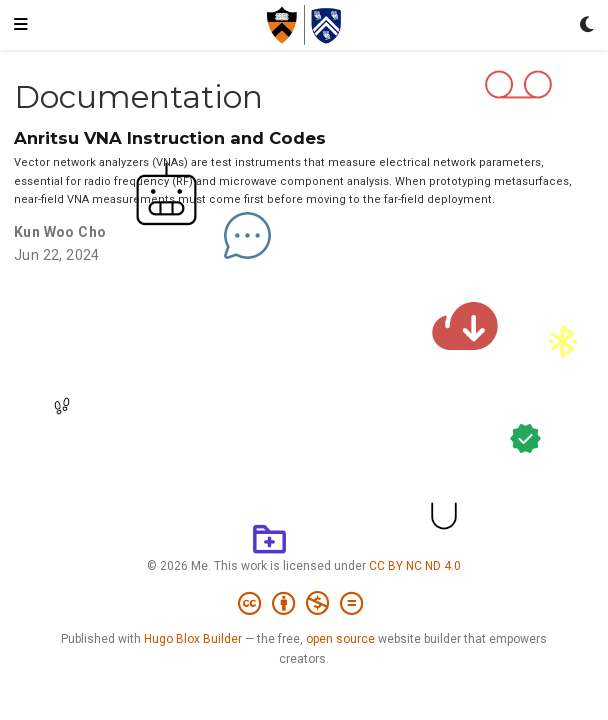 The image size is (608, 720). What do you see at coordinates (444, 514) in the screenshot?
I see `perform a union operation on selected shapes` at bounding box center [444, 514].